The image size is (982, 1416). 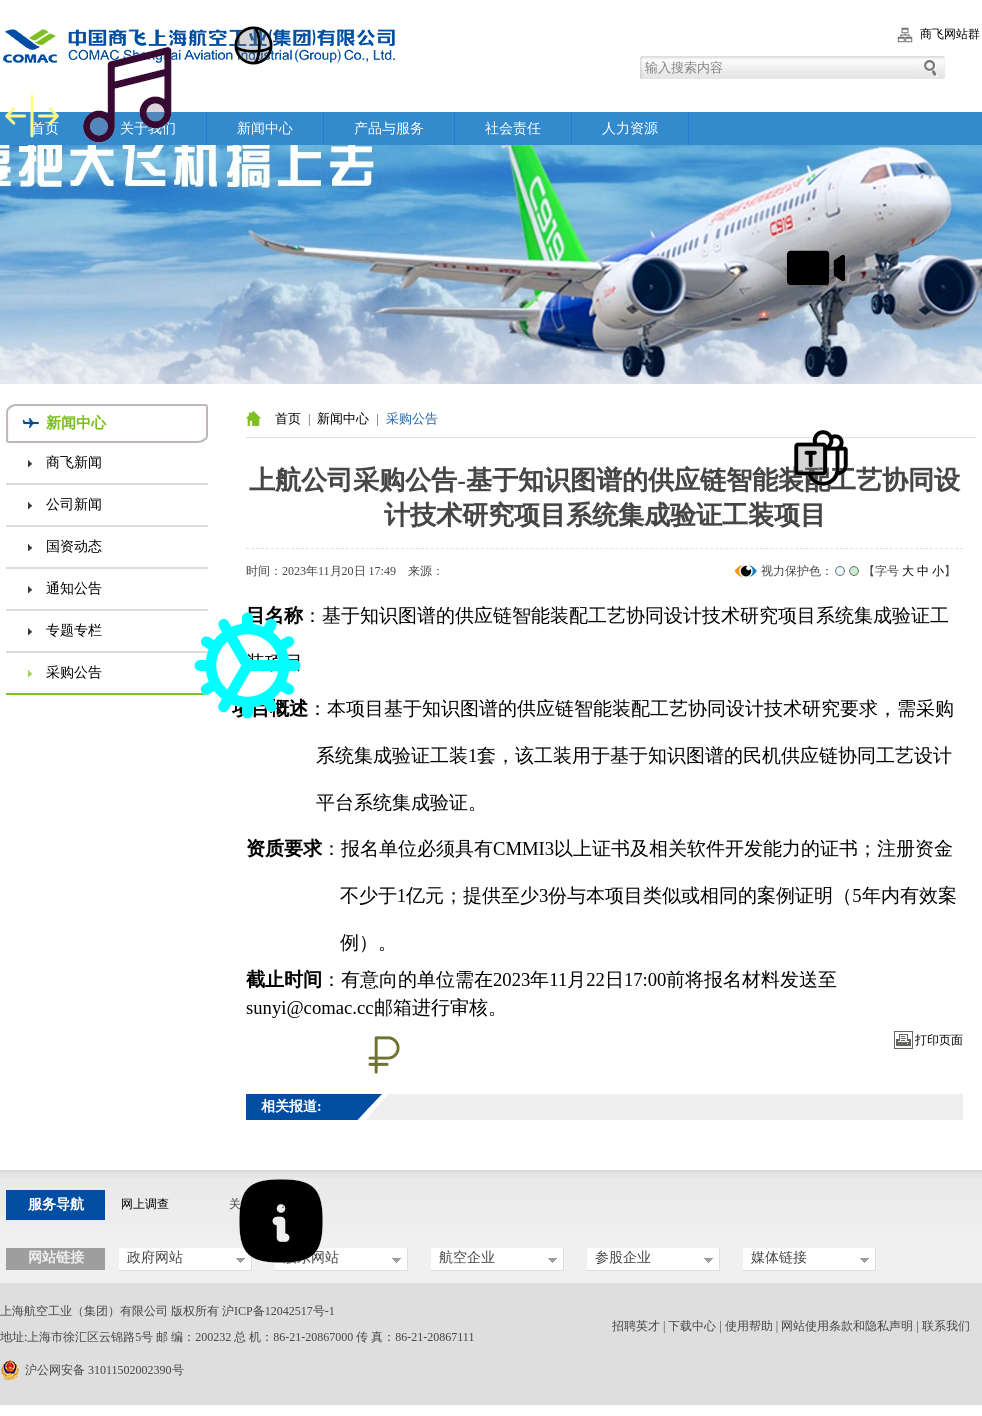 I want to click on access settings or preferences, so click(x=247, y=665).